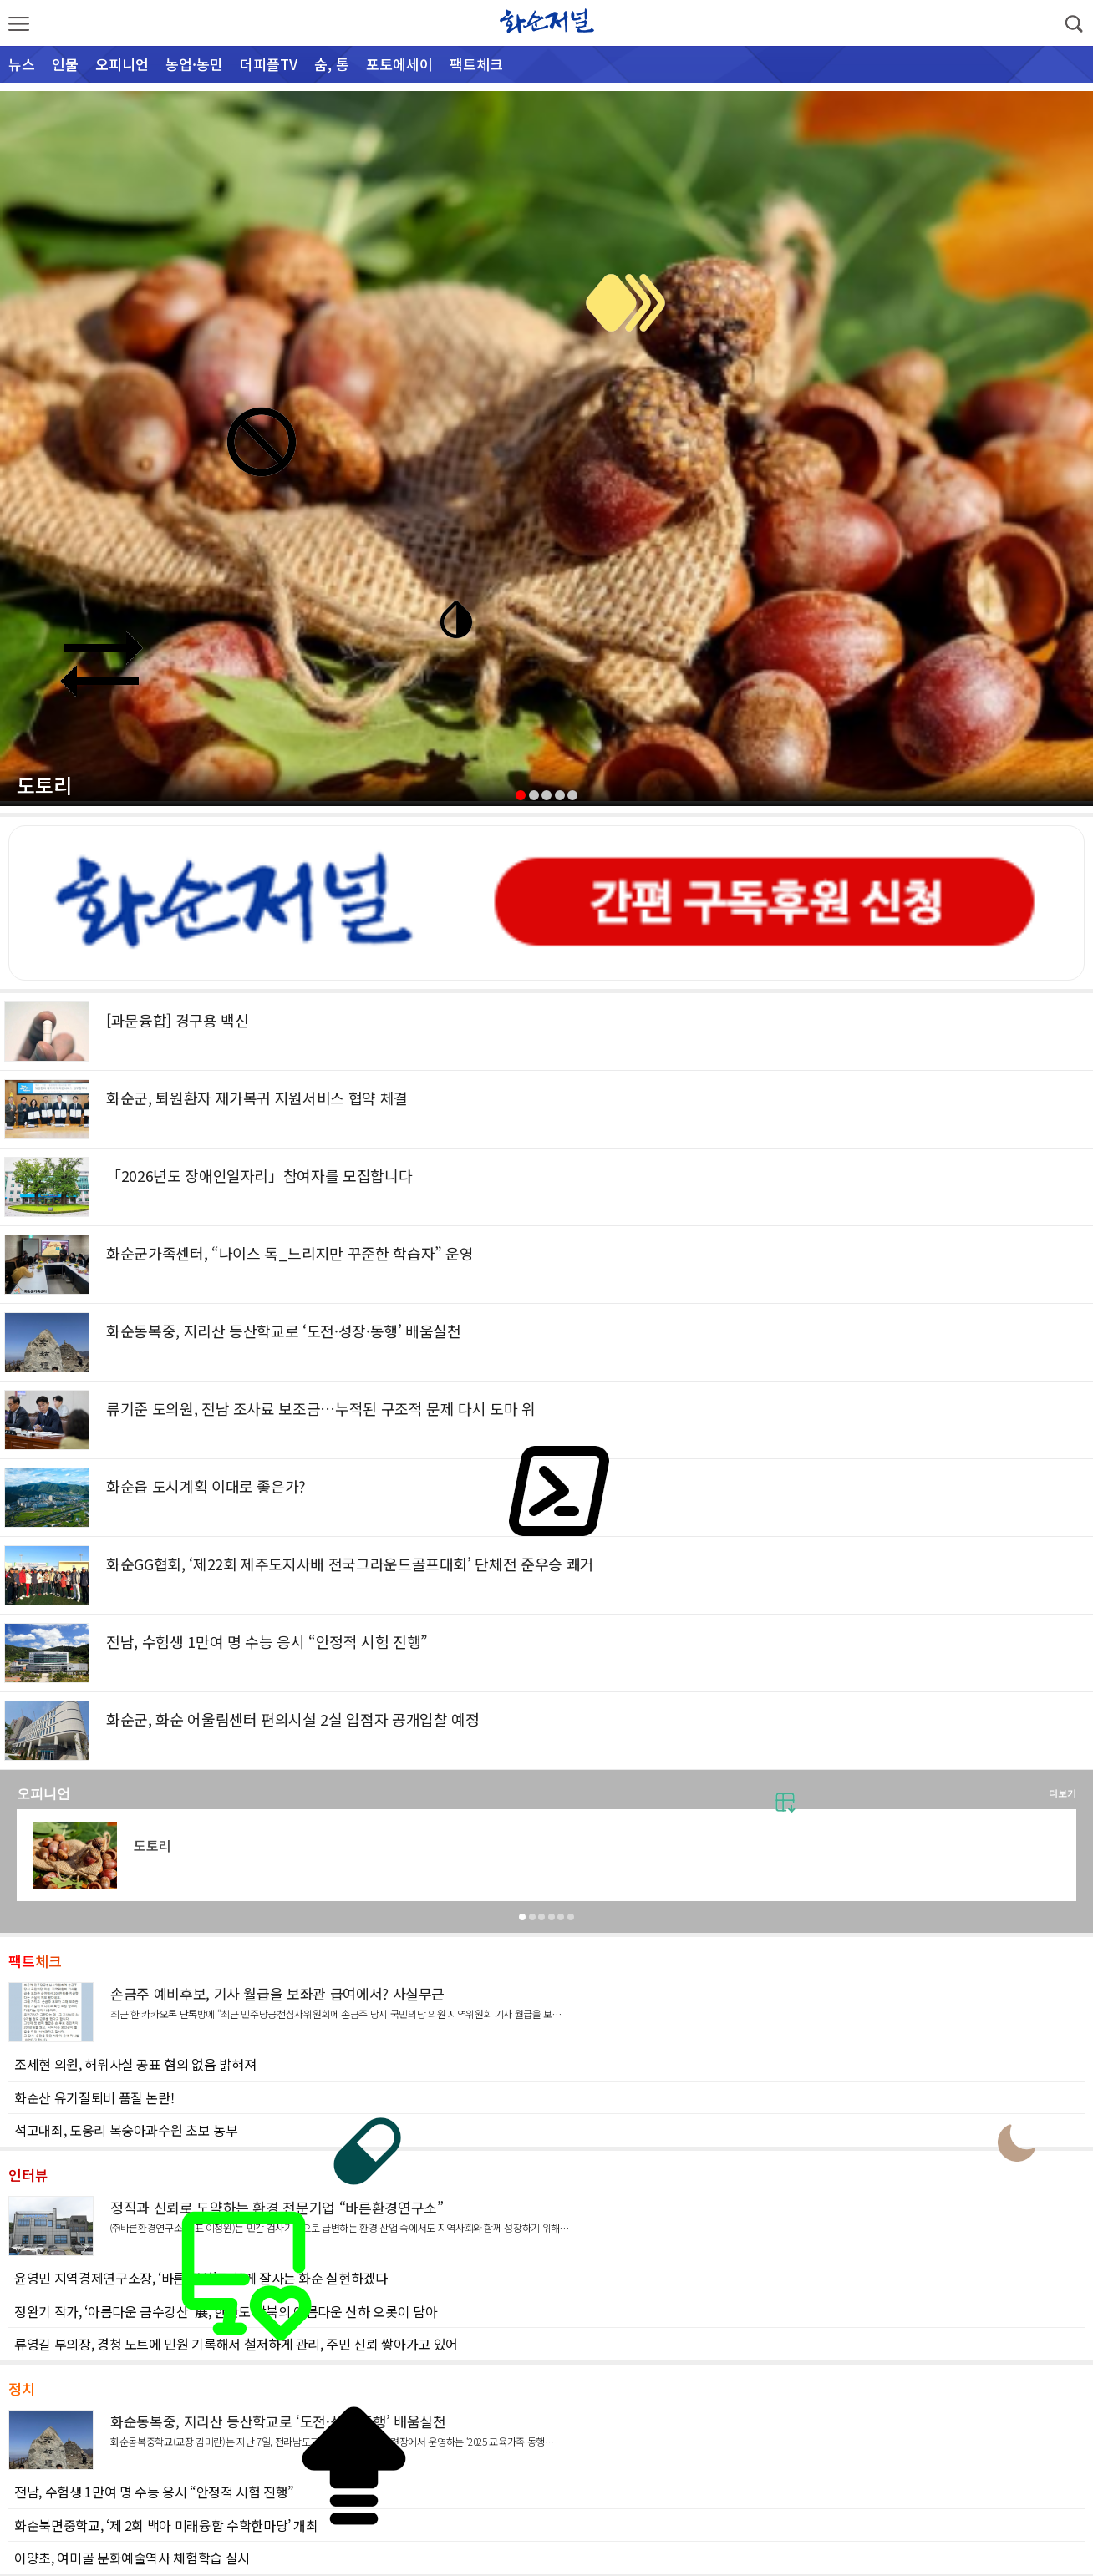  What do you see at coordinates (785, 1802) in the screenshot?
I see `download table data` at bounding box center [785, 1802].